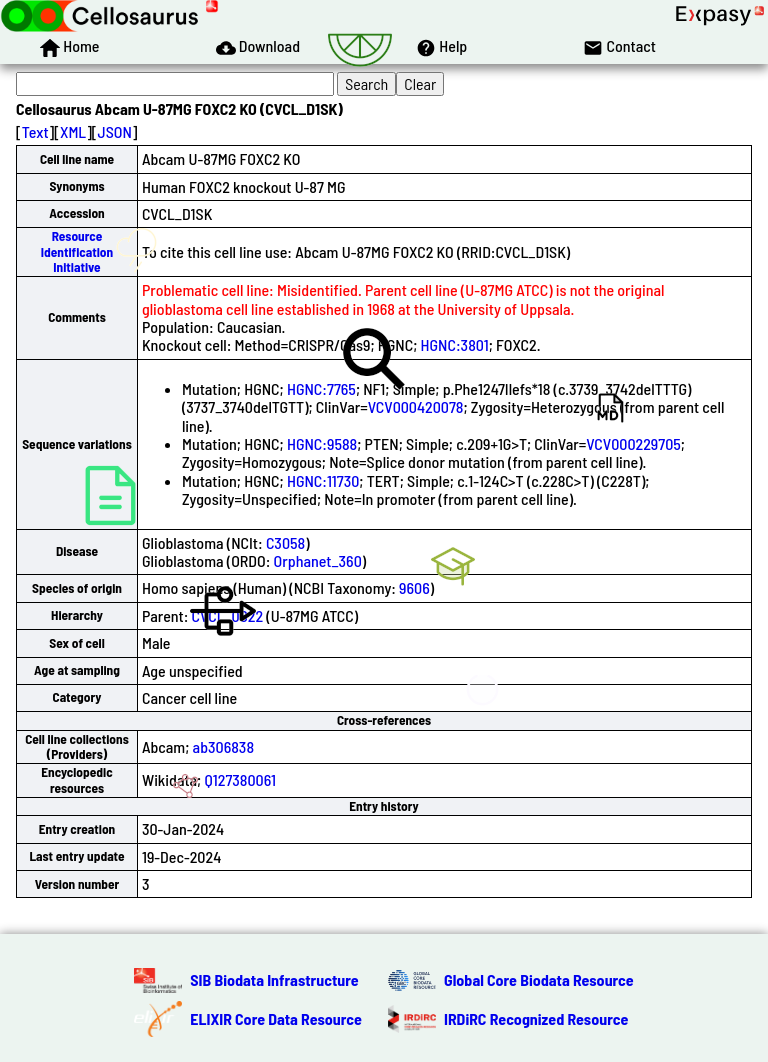  I want to click on indicates citrus or fruit-related content, so click(360, 45).